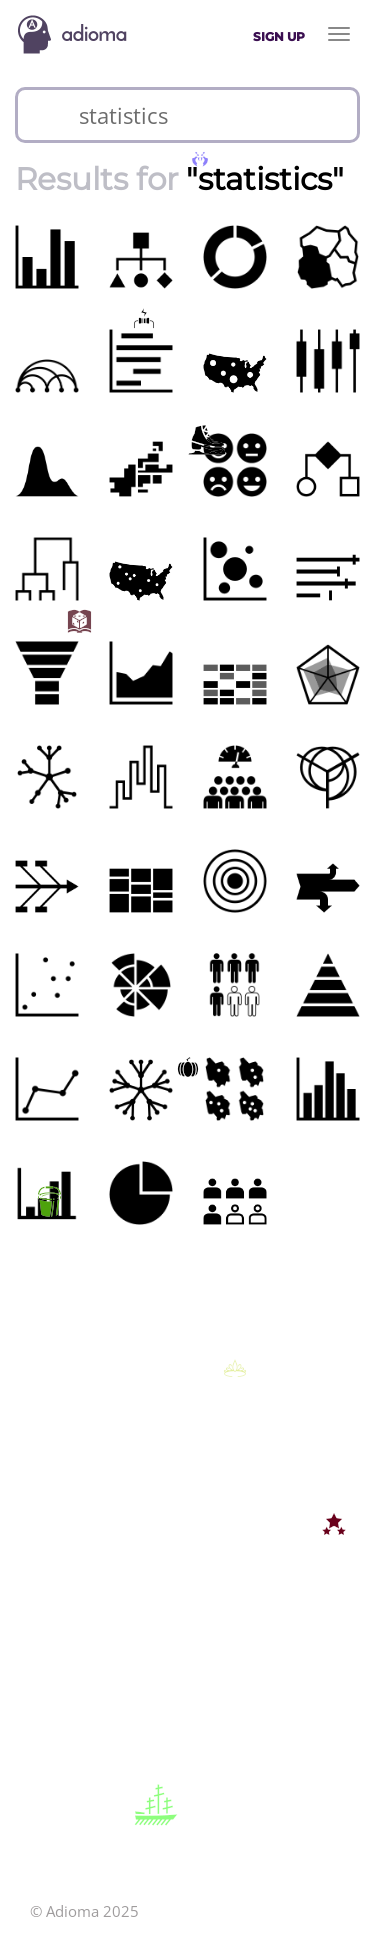 This screenshot has width=375, height=1938. What do you see at coordinates (49, 1200) in the screenshot?
I see `a bucket or container item in game inventory` at bounding box center [49, 1200].